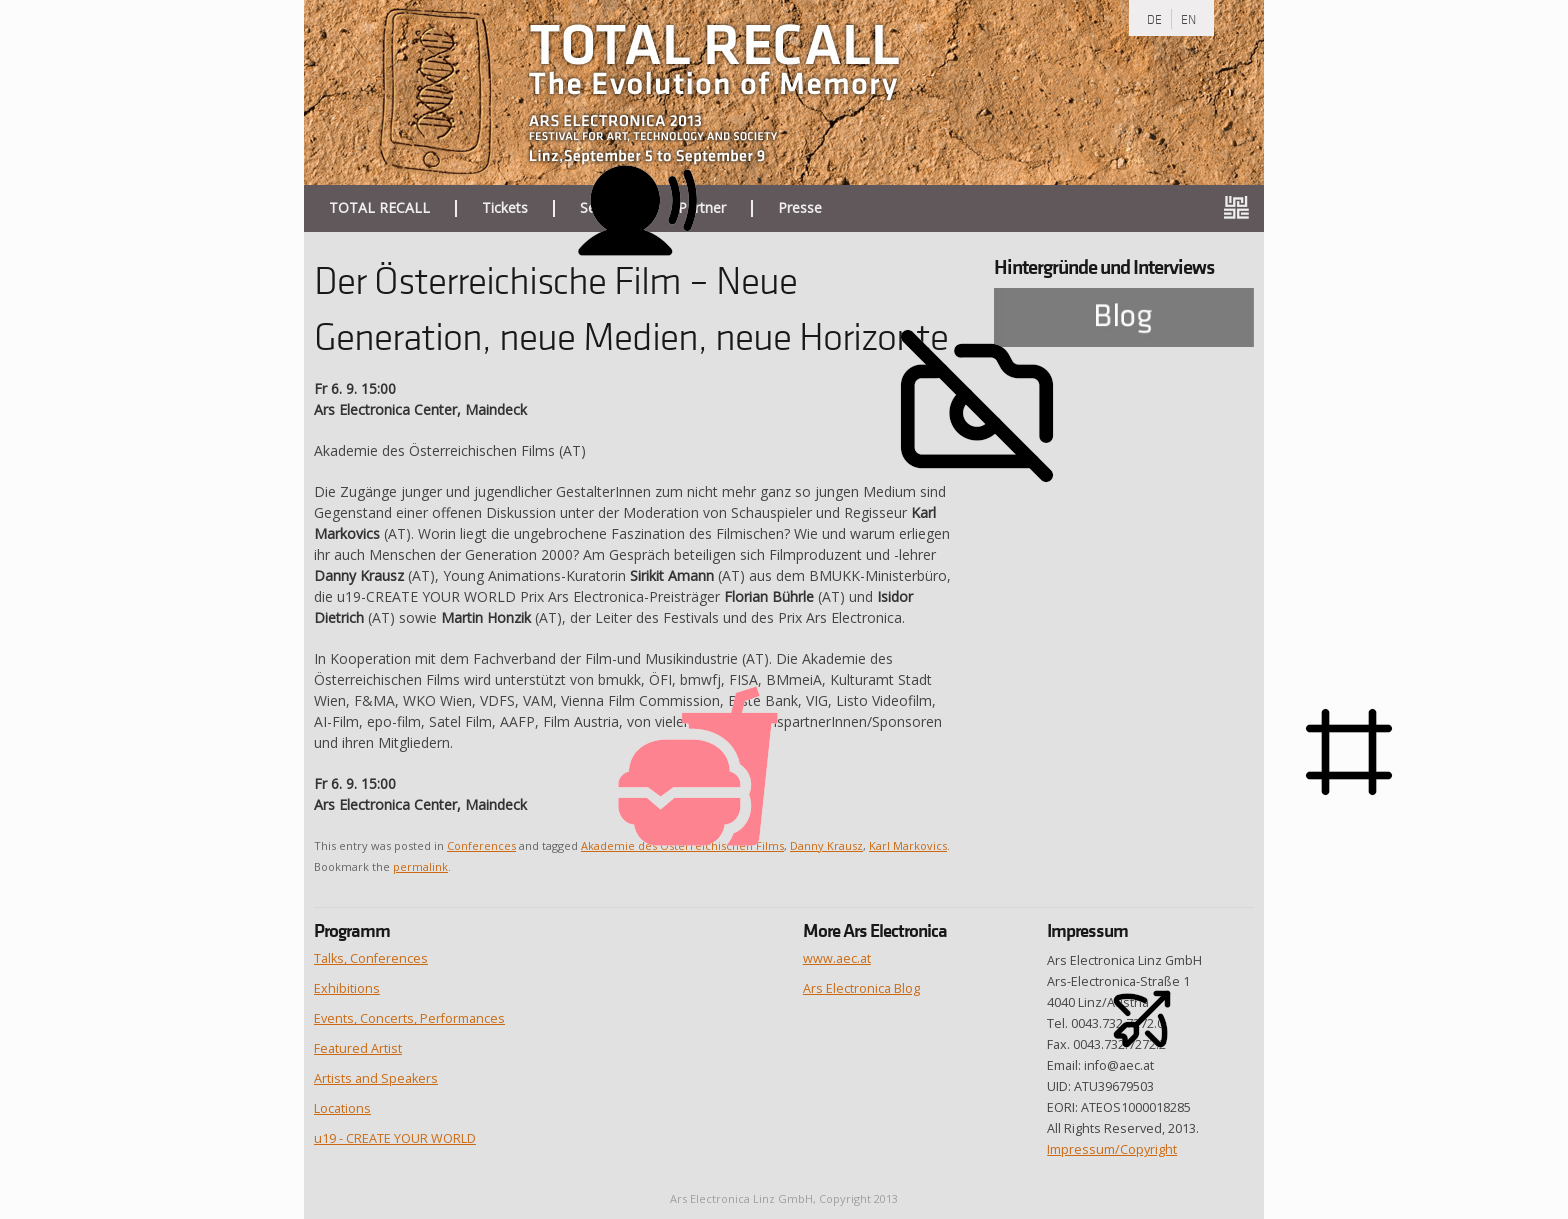 This screenshot has height=1219, width=1568. I want to click on browse nearby fast food restaurants, so click(698, 766).